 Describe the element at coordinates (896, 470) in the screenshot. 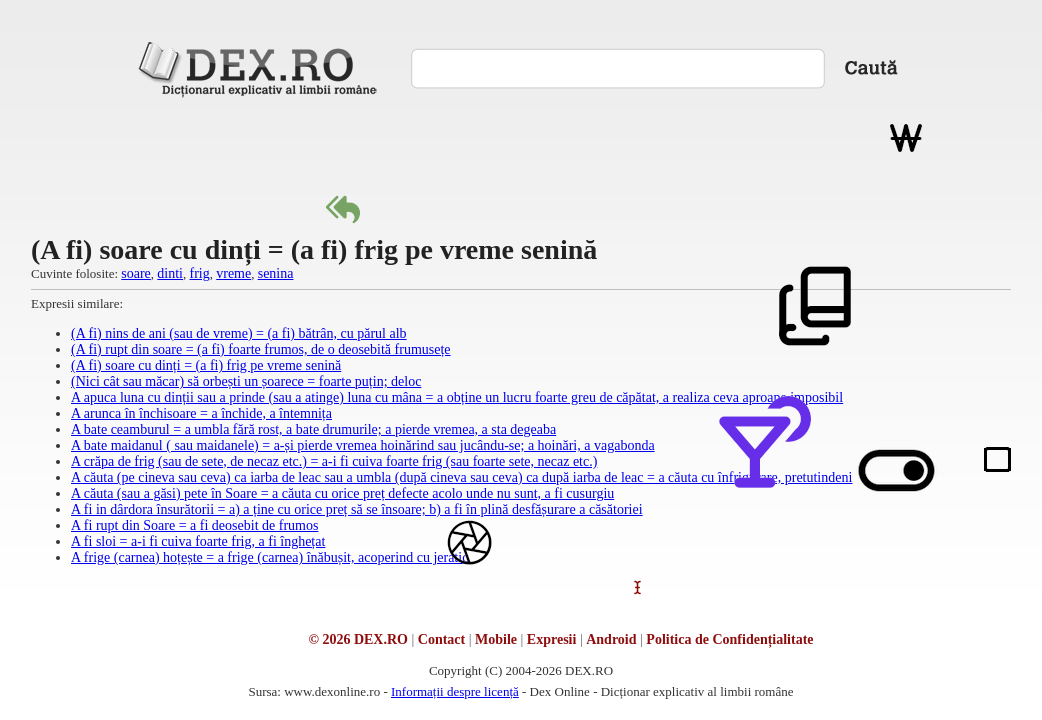

I see `toggle switch in the on/enabled state` at that location.